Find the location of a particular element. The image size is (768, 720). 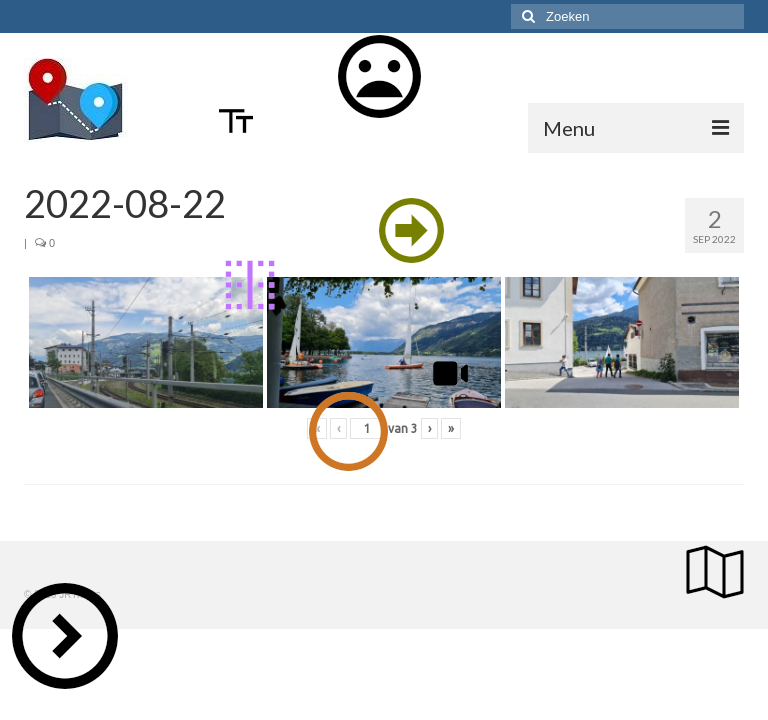

adjust text size settings is located at coordinates (236, 121).